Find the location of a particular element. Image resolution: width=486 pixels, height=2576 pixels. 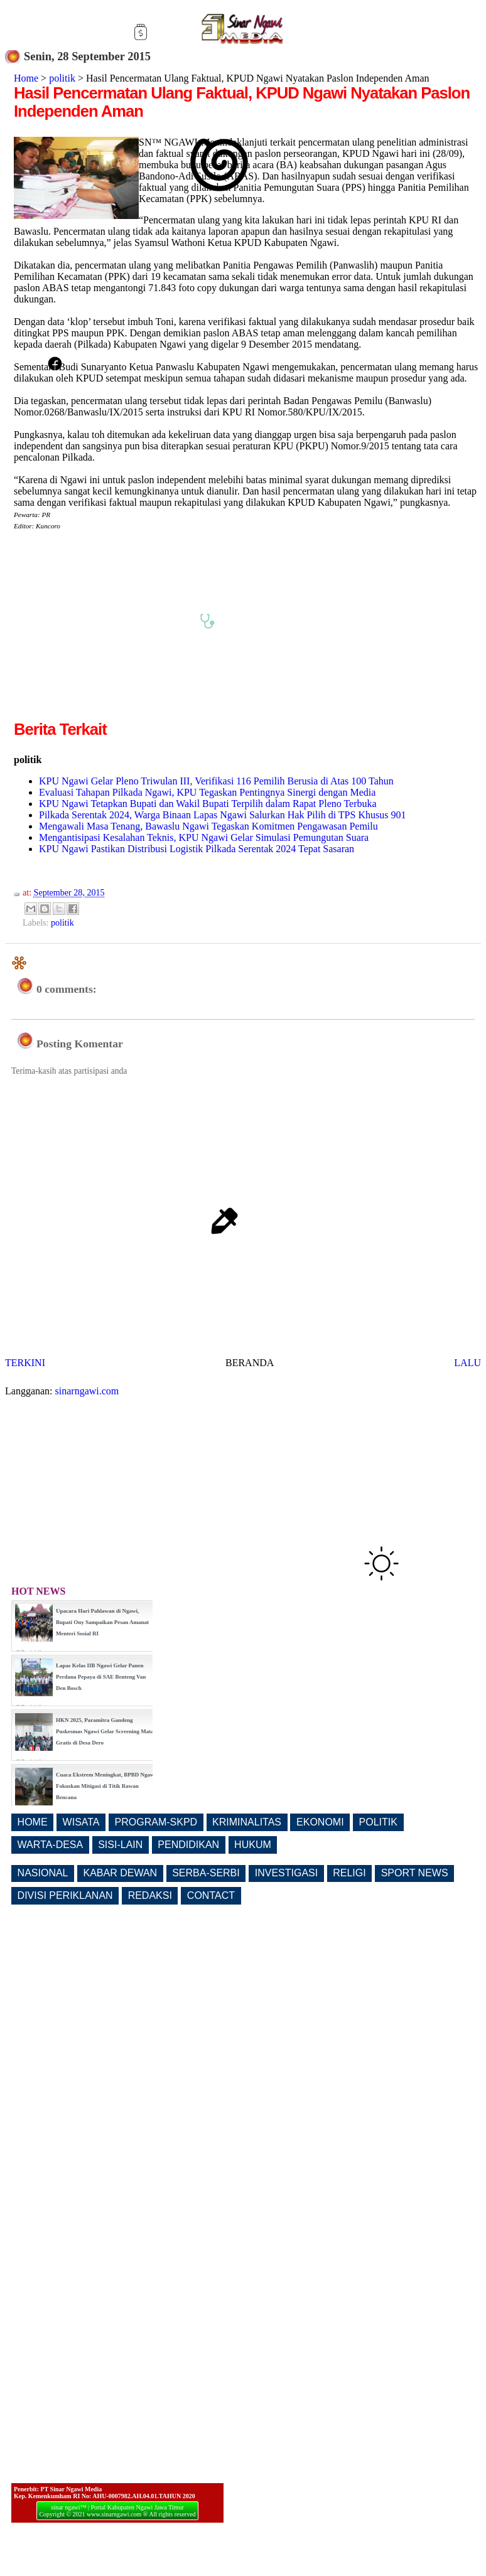

toggle light mode or bright theme is located at coordinates (381, 1563).